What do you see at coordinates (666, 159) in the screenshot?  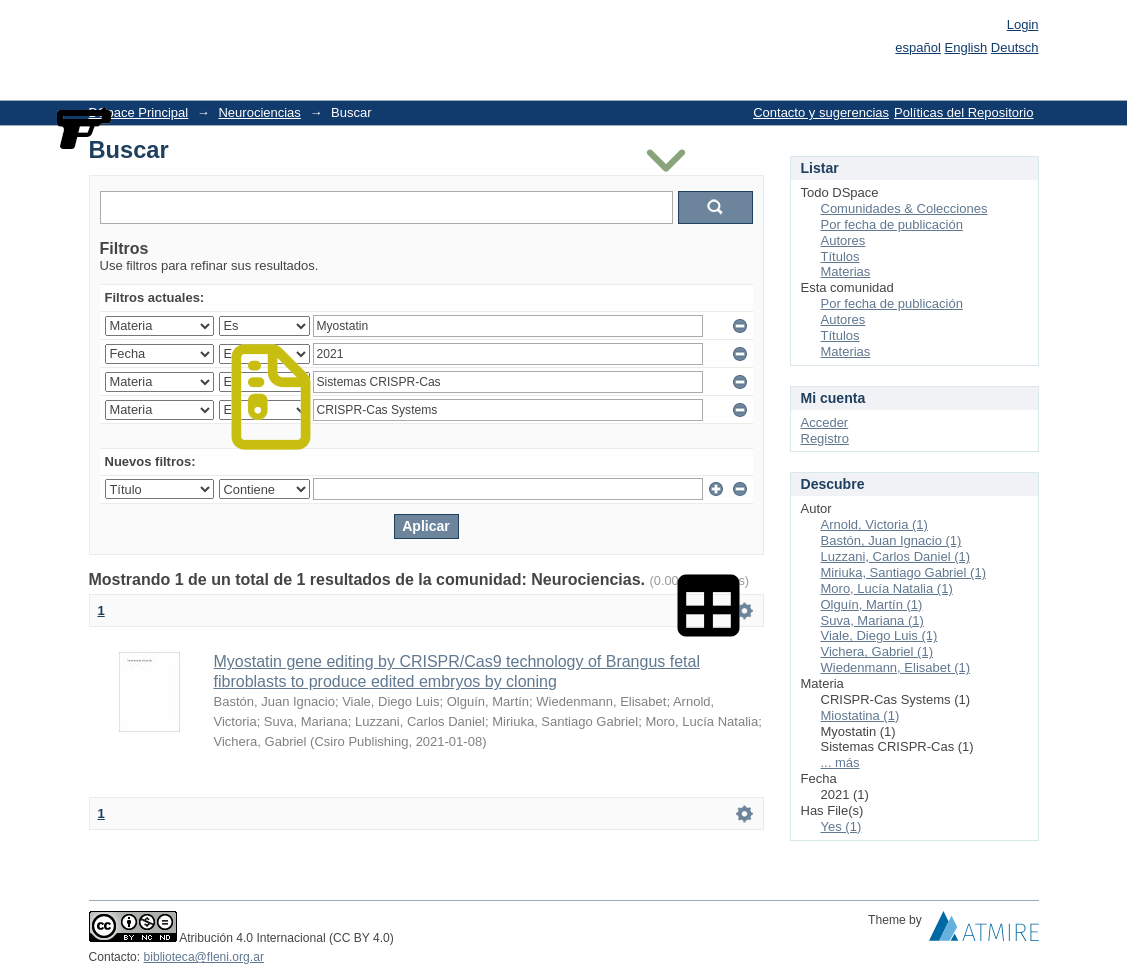 I see `expand a collapsed section or menu` at bounding box center [666, 159].